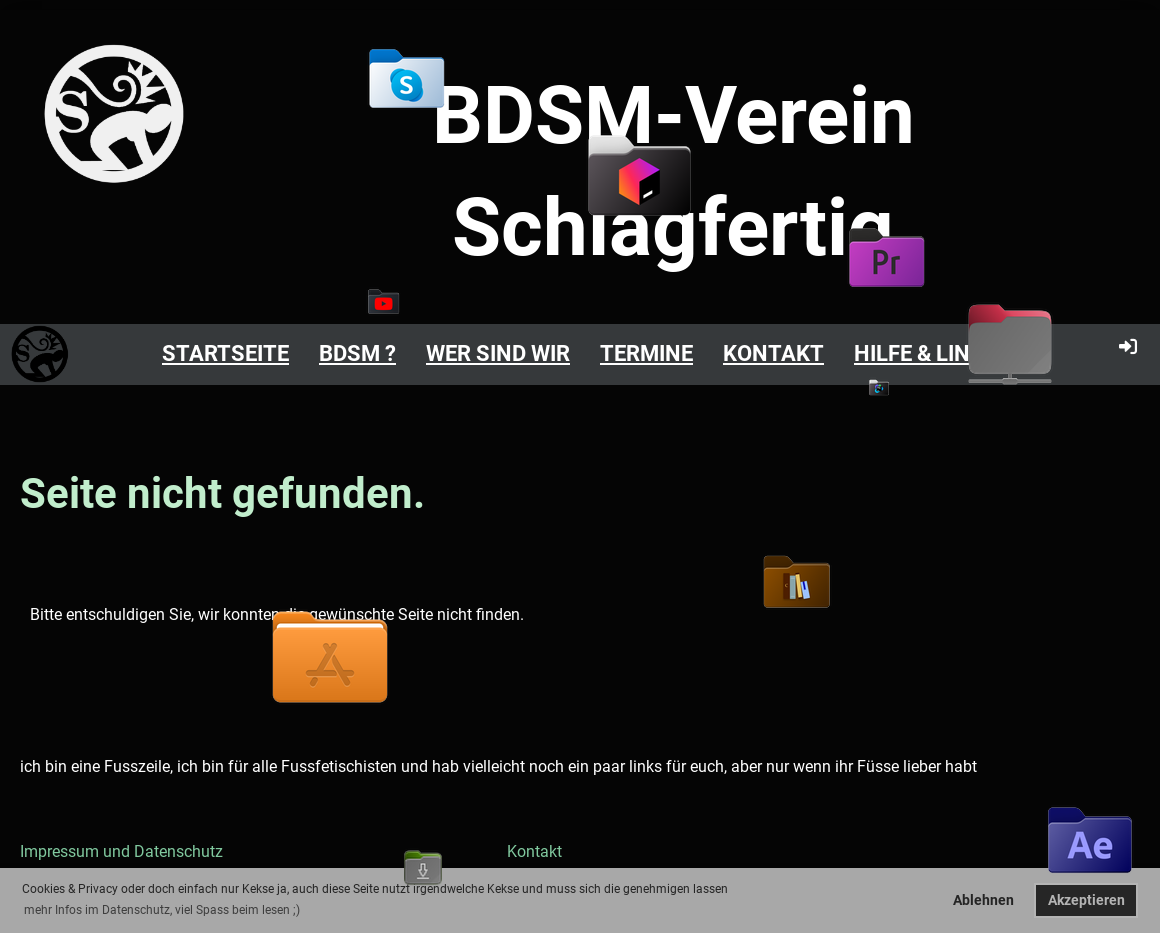 This screenshot has width=1160, height=933. I want to click on access your downloads folder, so click(423, 867).